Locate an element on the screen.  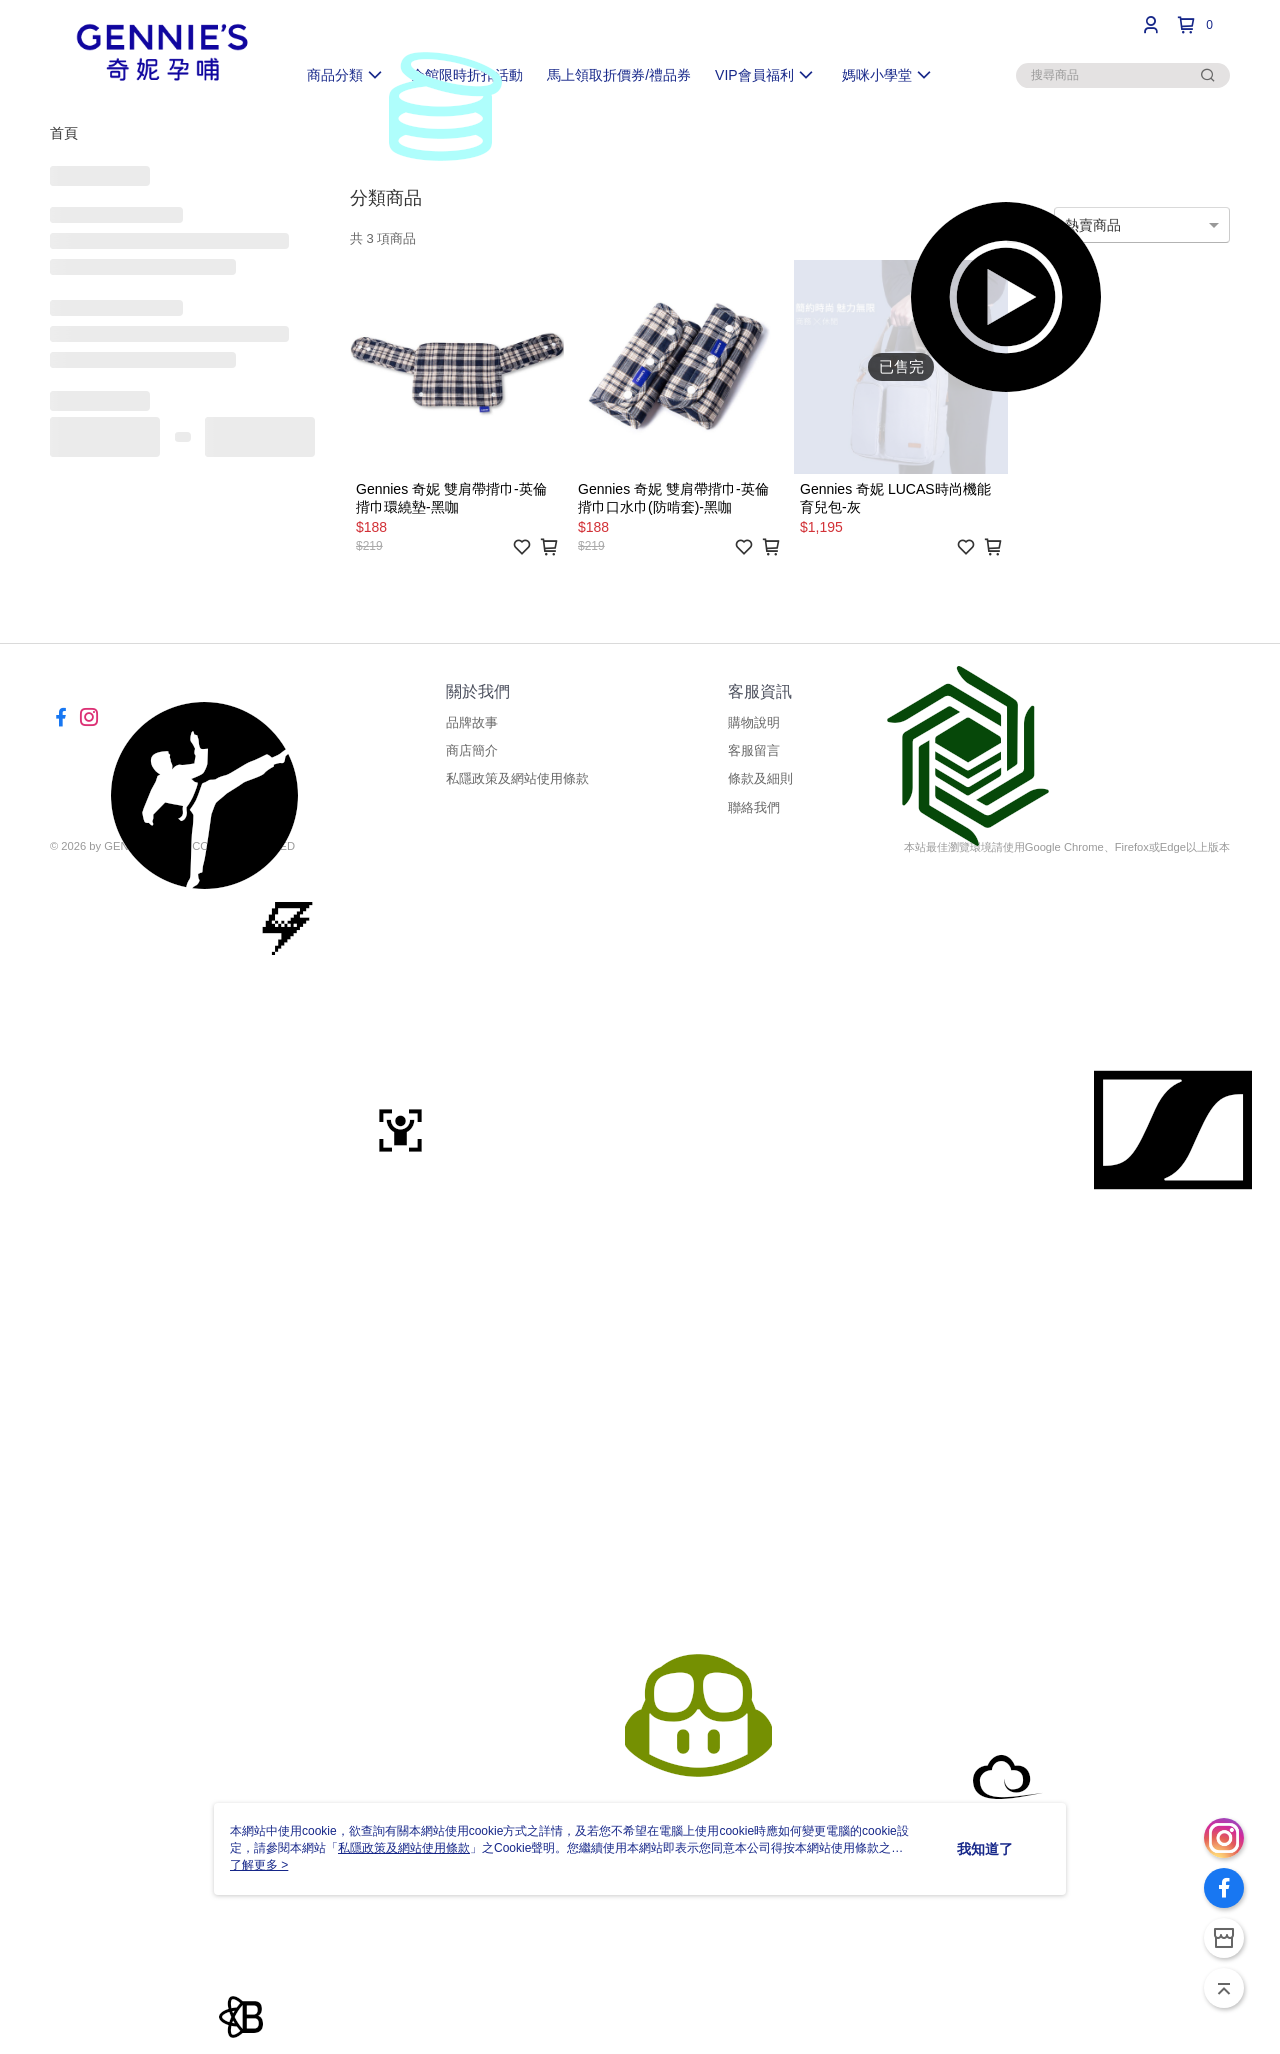
react-bootstrap framework logo is located at coordinates (241, 2017).